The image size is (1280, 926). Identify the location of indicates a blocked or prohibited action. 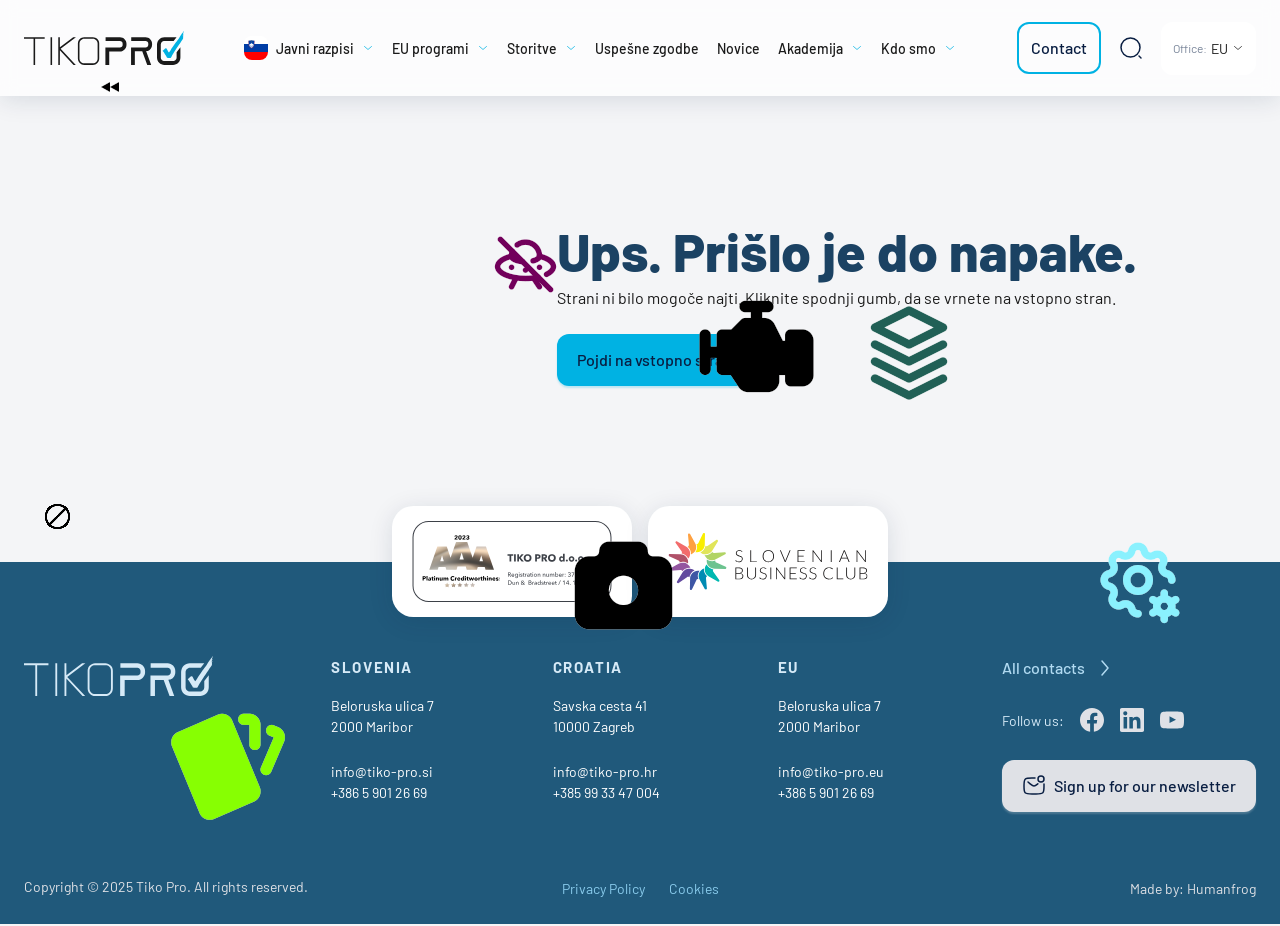
(57, 516).